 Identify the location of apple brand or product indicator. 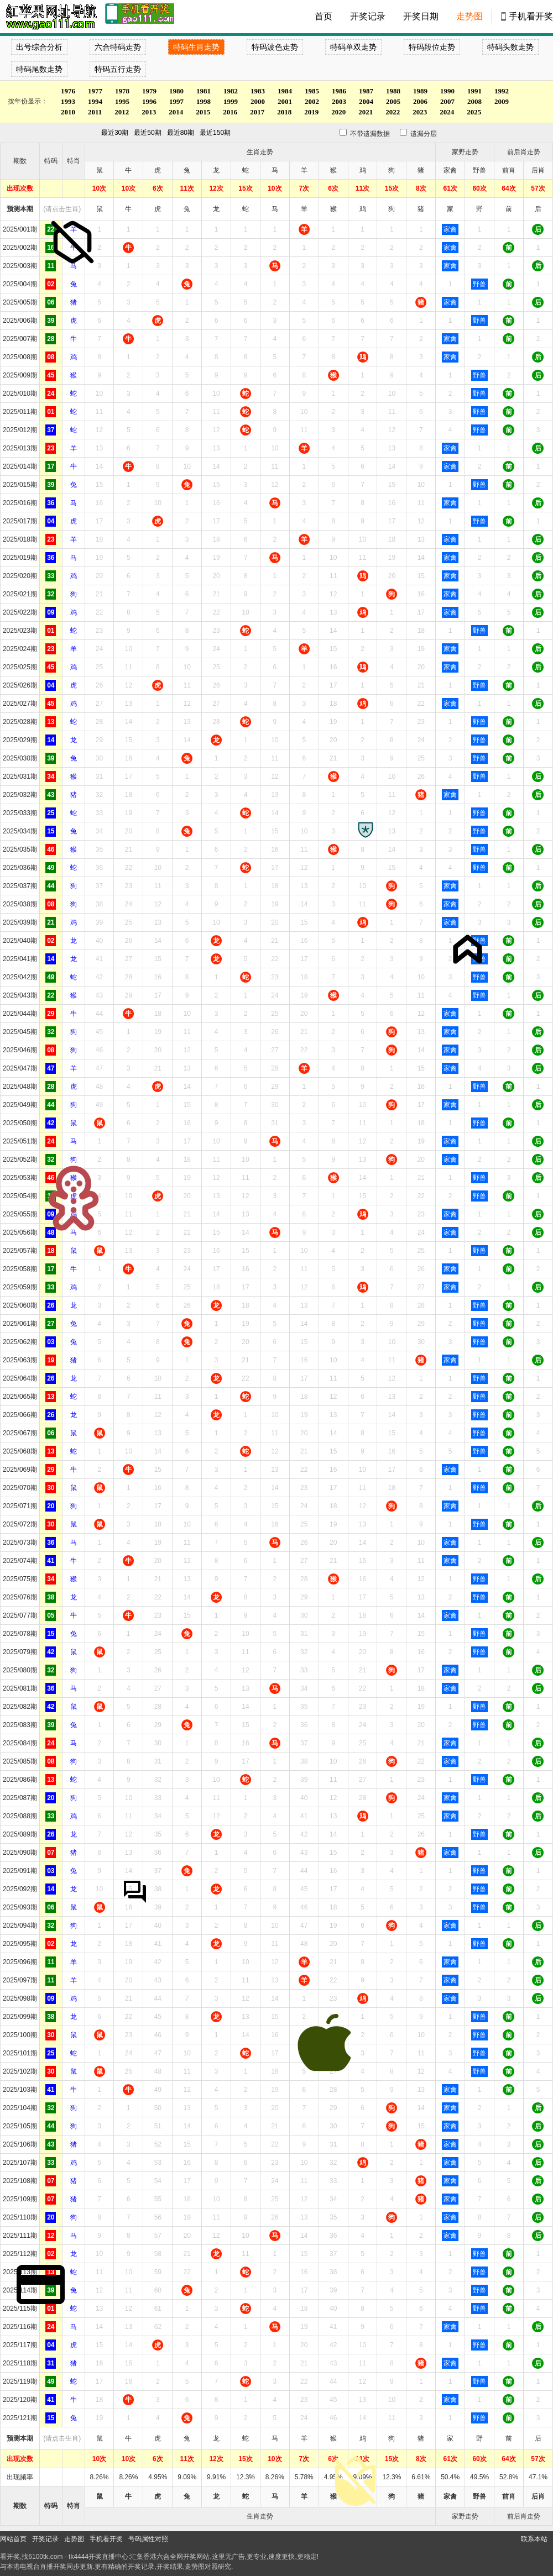
(326, 2047).